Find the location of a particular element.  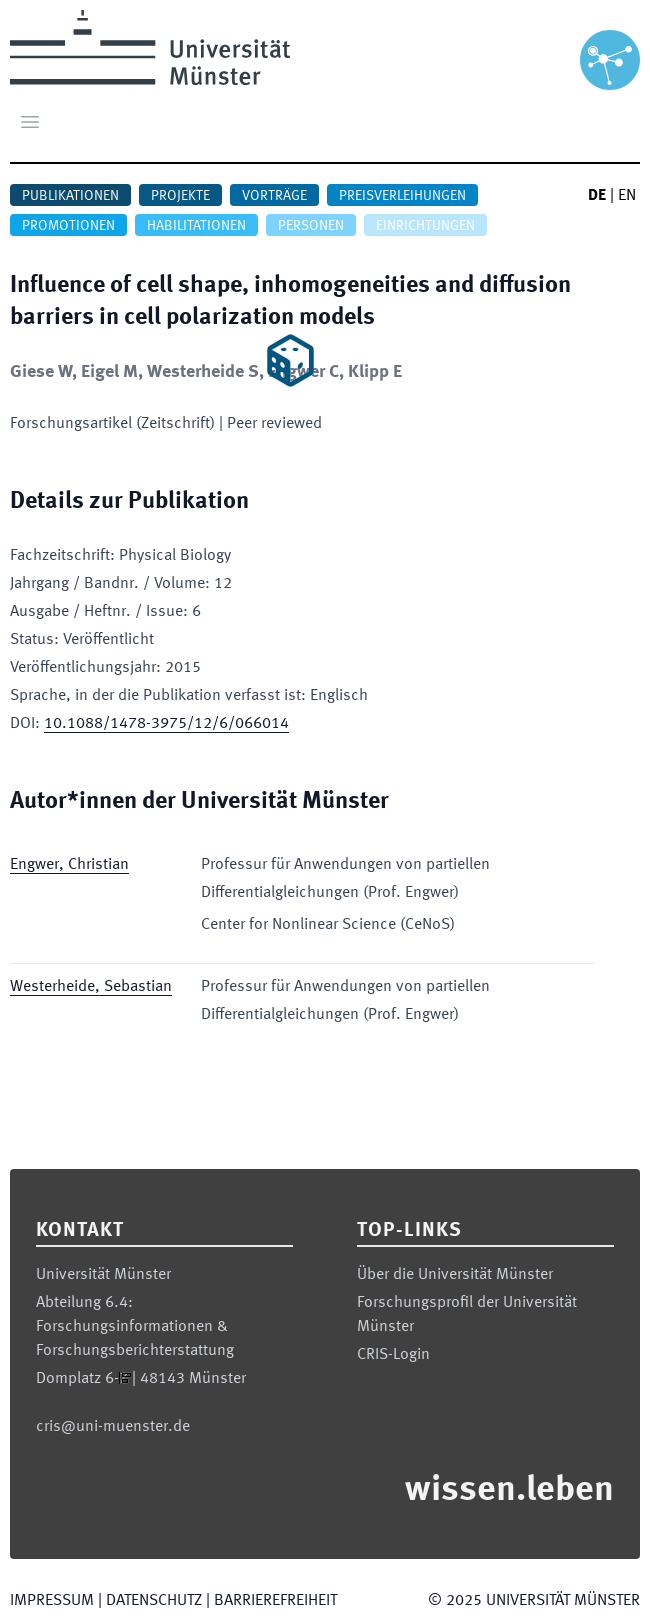

align selected items to the left edge is located at coordinates (125, 1378).